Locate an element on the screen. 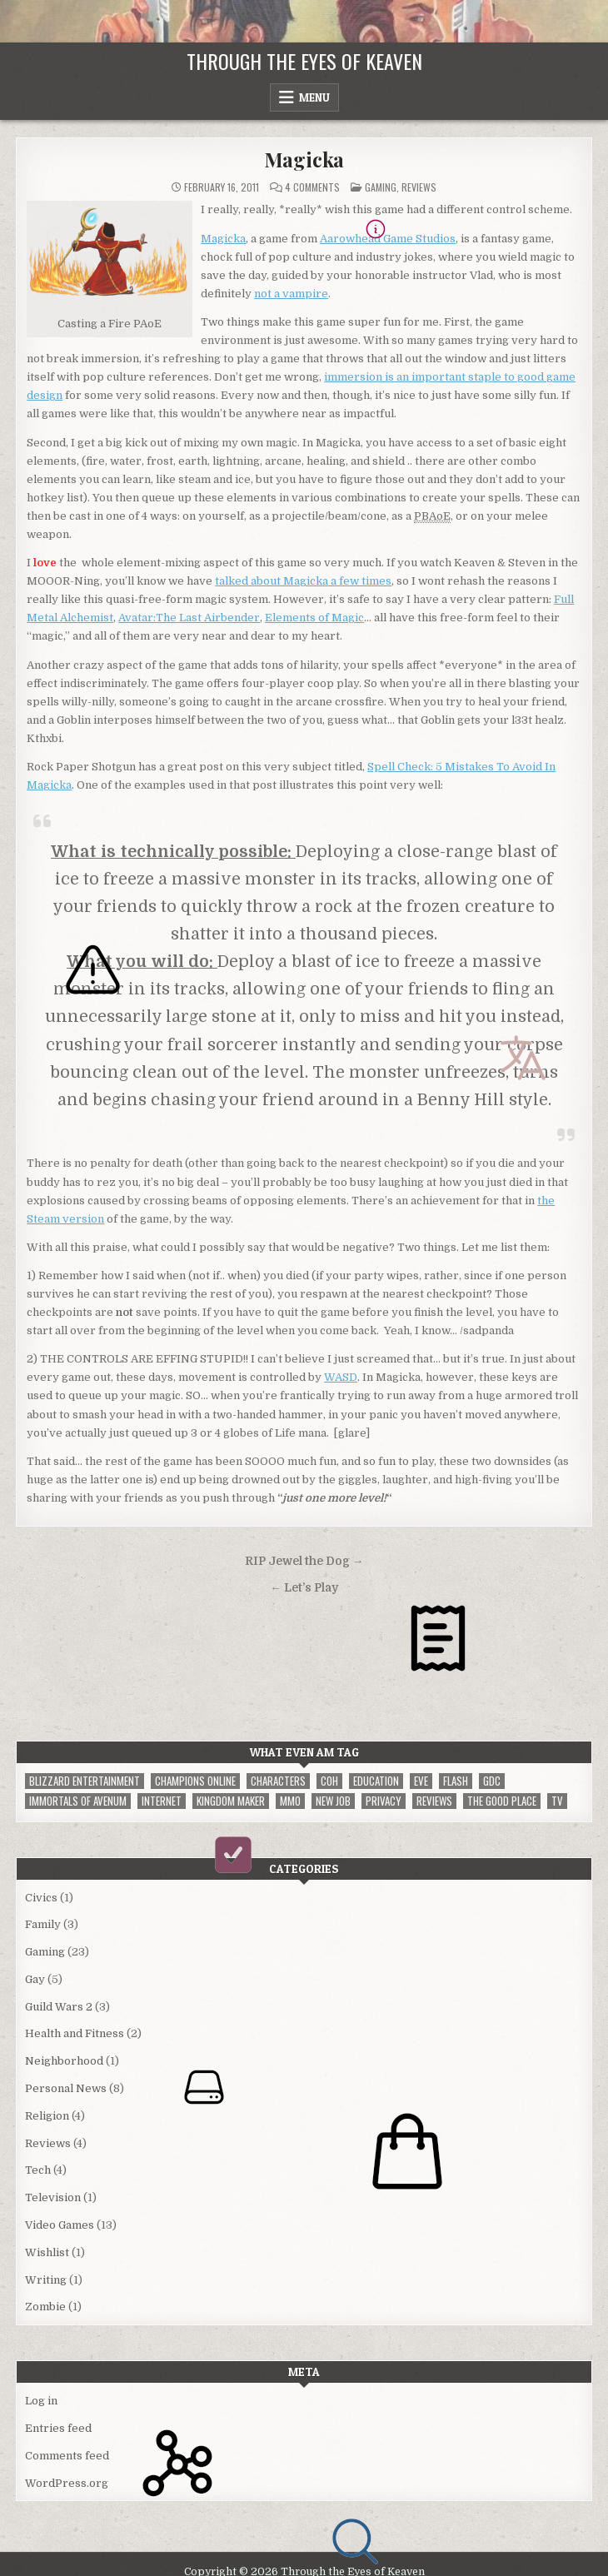 The width and height of the screenshot is (608, 2576). view receipt or transaction details is located at coordinates (438, 1638).